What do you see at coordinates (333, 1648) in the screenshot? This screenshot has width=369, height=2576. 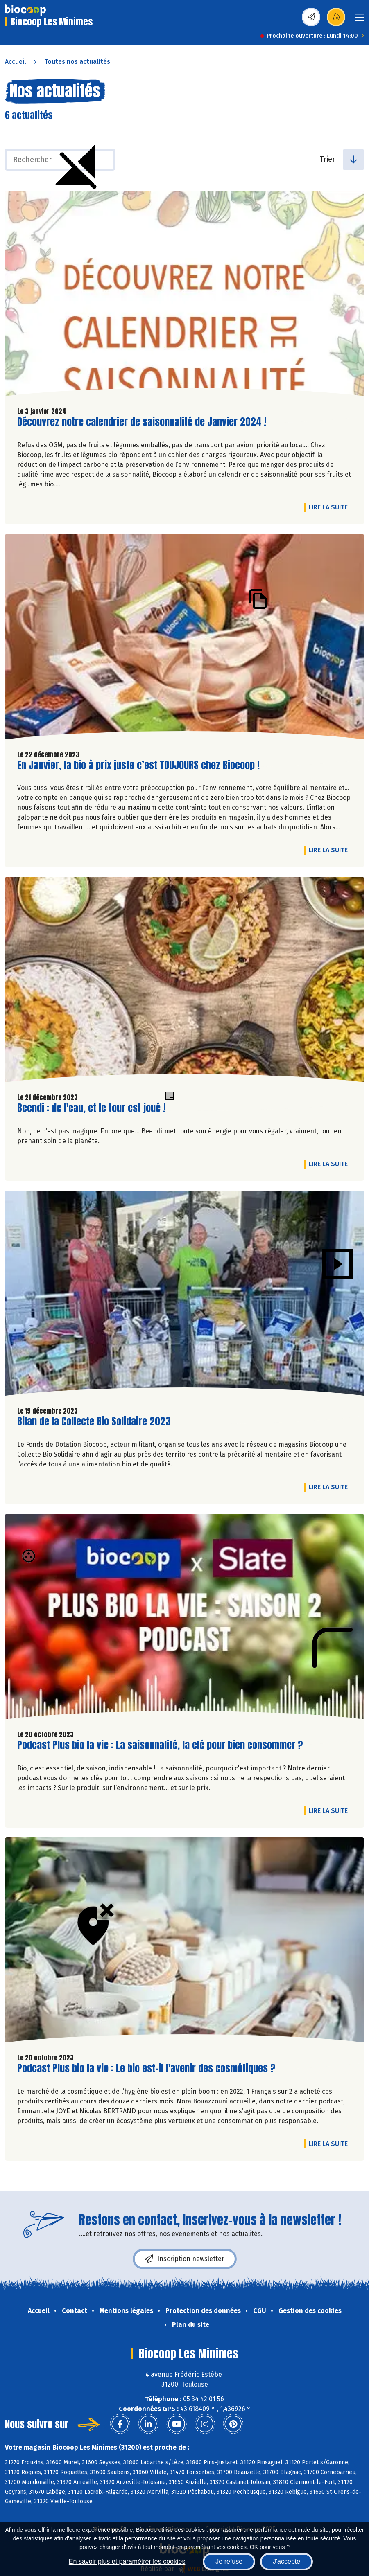 I see `apply rounded corners to a selected element` at bounding box center [333, 1648].